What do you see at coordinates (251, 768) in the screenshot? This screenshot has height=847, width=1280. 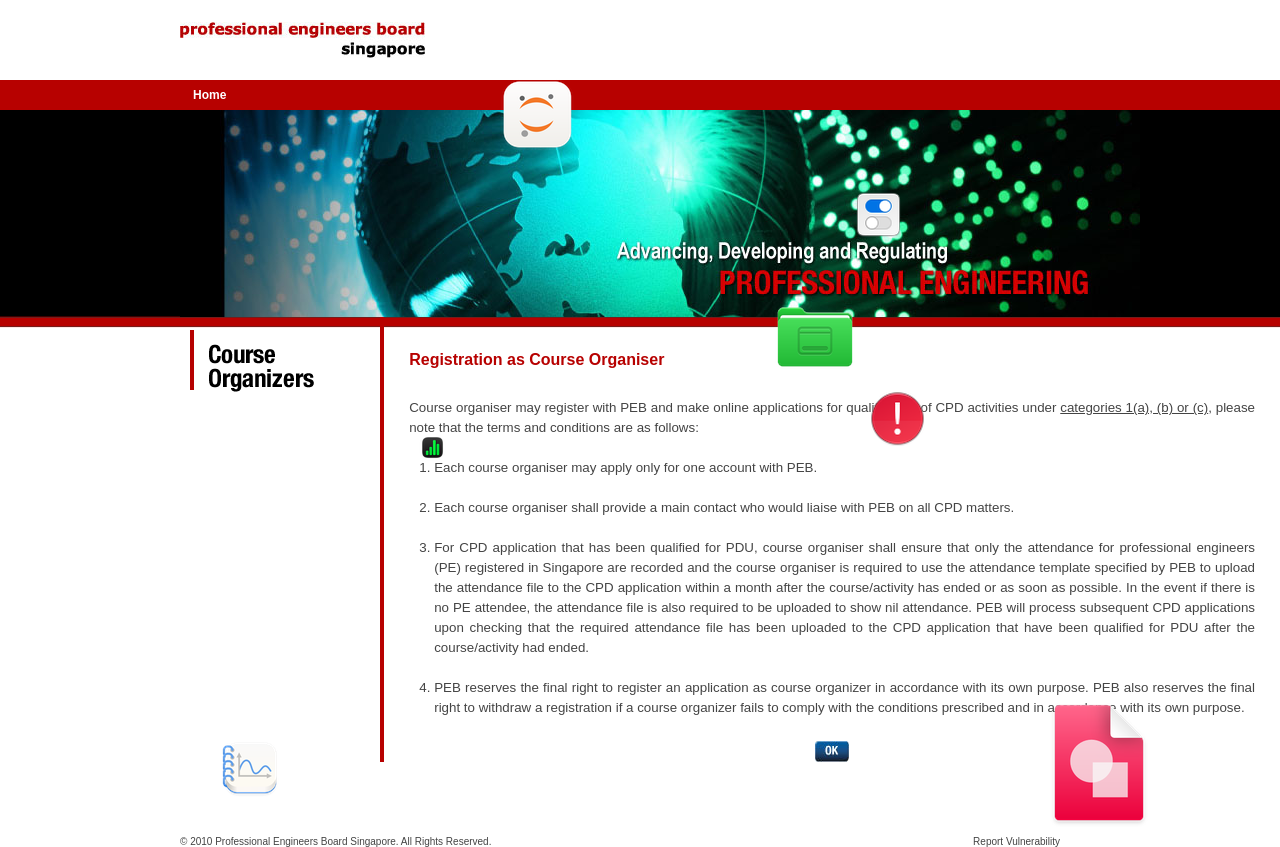 I see `open Graphs app for data visualization` at bounding box center [251, 768].